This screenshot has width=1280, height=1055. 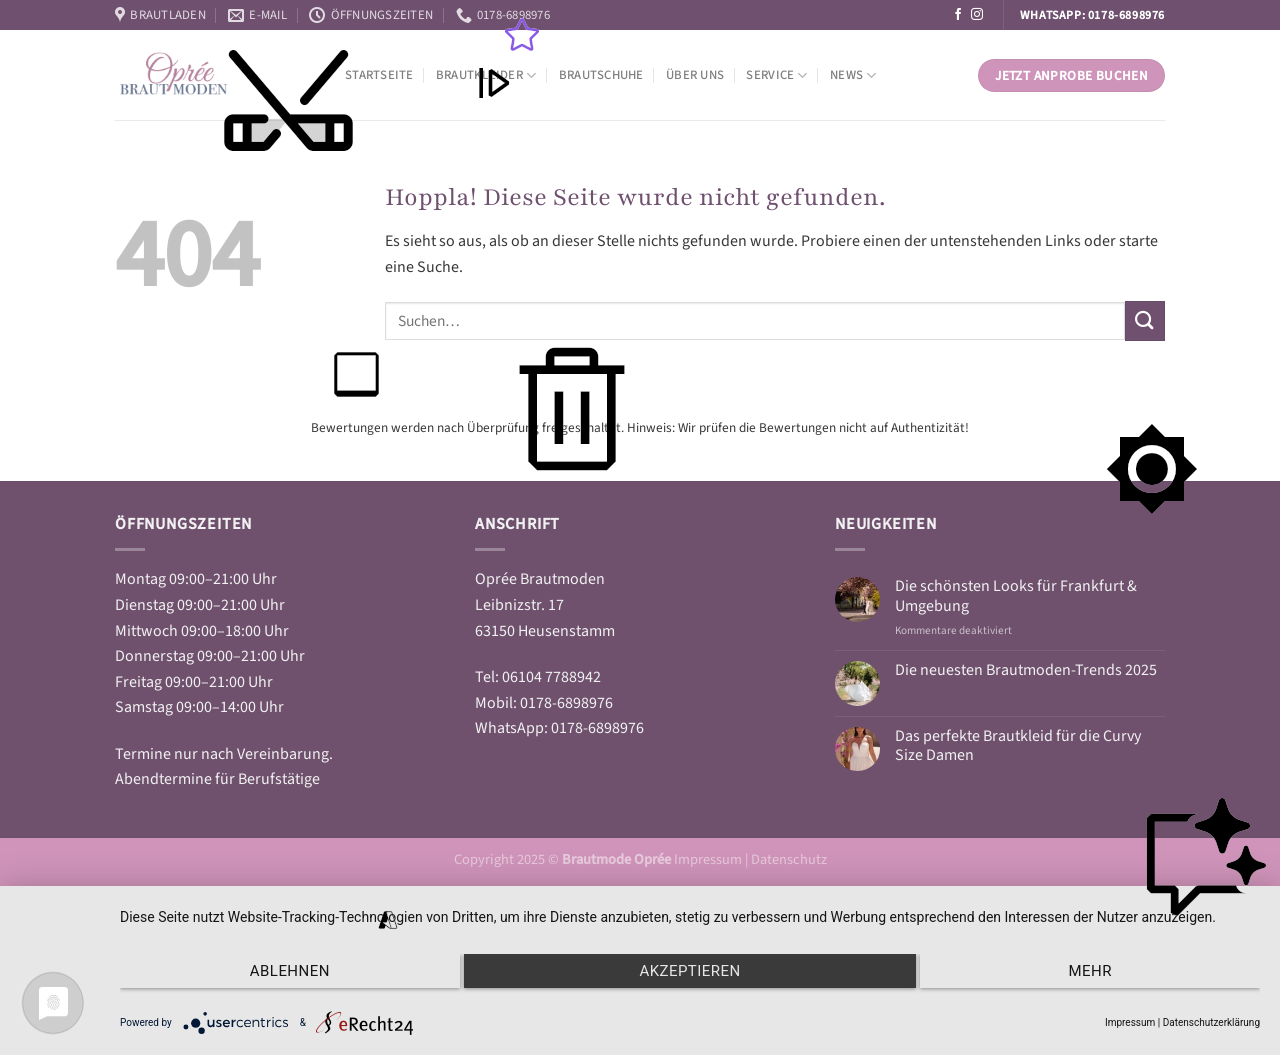 What do you see at coordinates (356, 374) in the screenshot?
I see `toggle the status bar visibility` at bounding box center [356, 374].